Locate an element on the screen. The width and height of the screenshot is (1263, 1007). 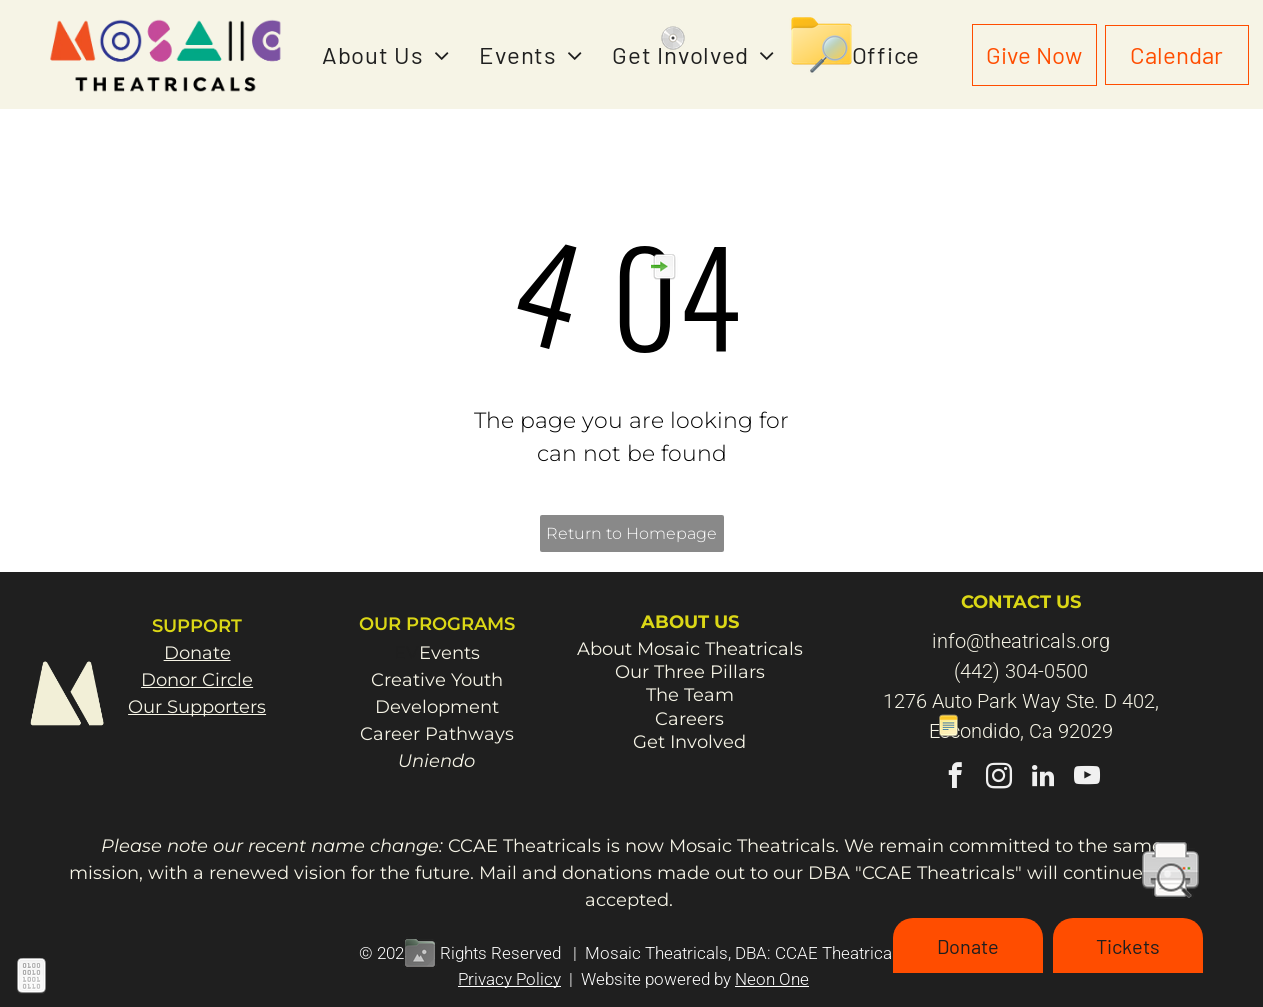
indicates a DVD or optical disc drive is located at coordinates (673, 38).